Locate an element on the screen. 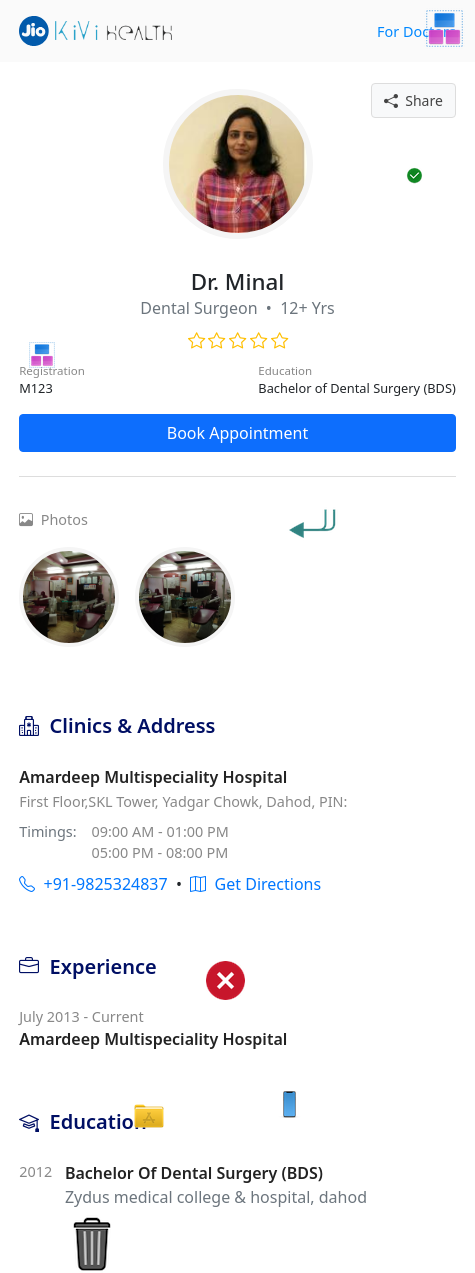 The image size is (475, 1273). close the current dialog or modal window is located at coordinates (225, 980).